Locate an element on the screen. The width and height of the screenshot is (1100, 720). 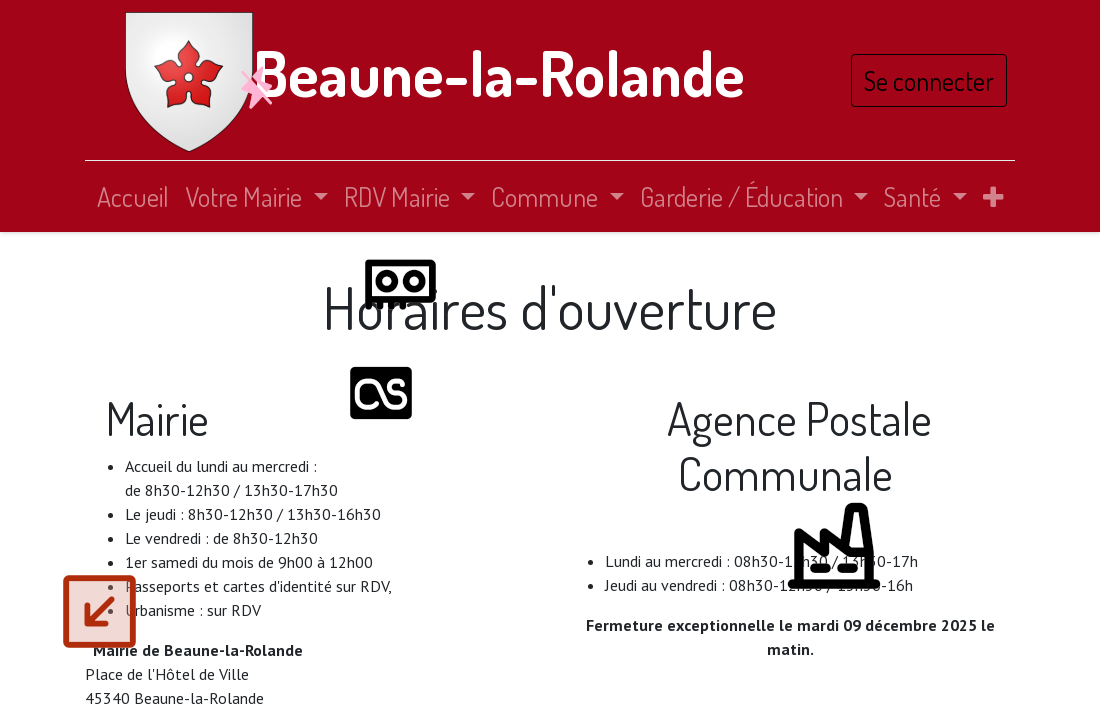
open Last.fm app or website is located at coordinates (381, 393).